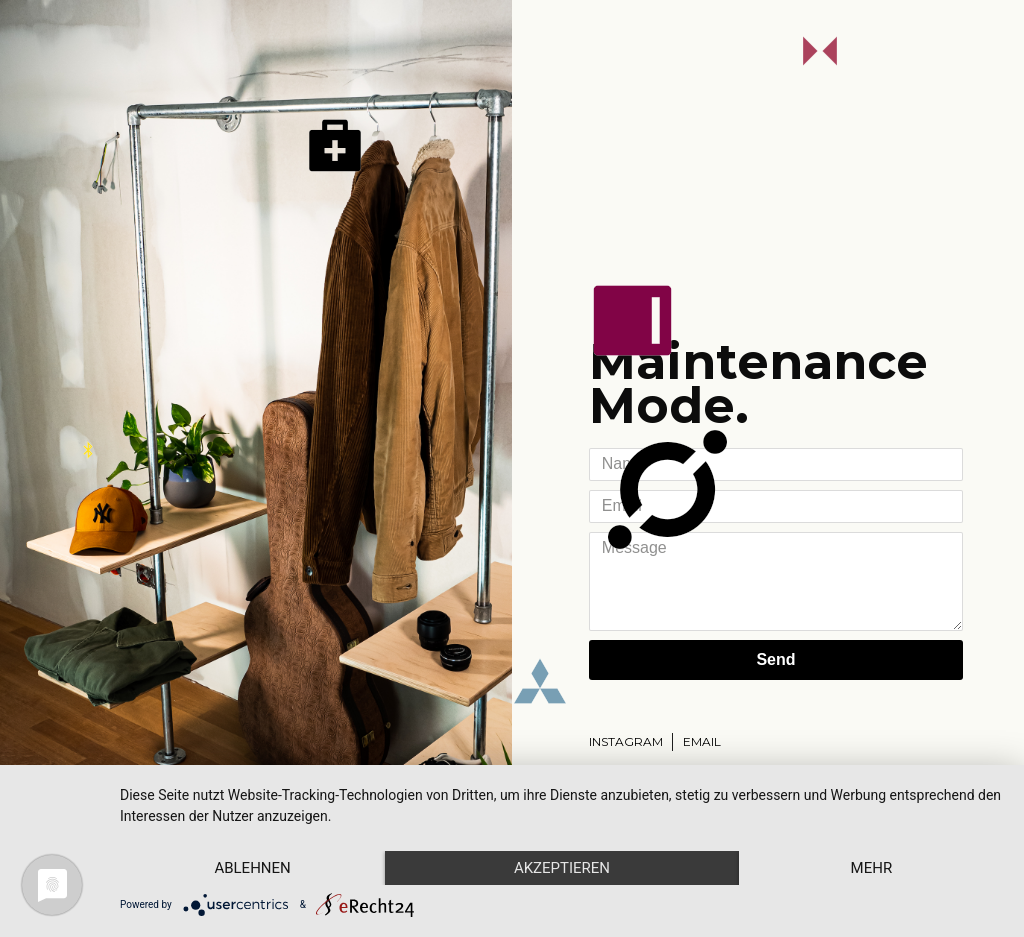  I want to click on access health or medical resources, so click(335, 148).